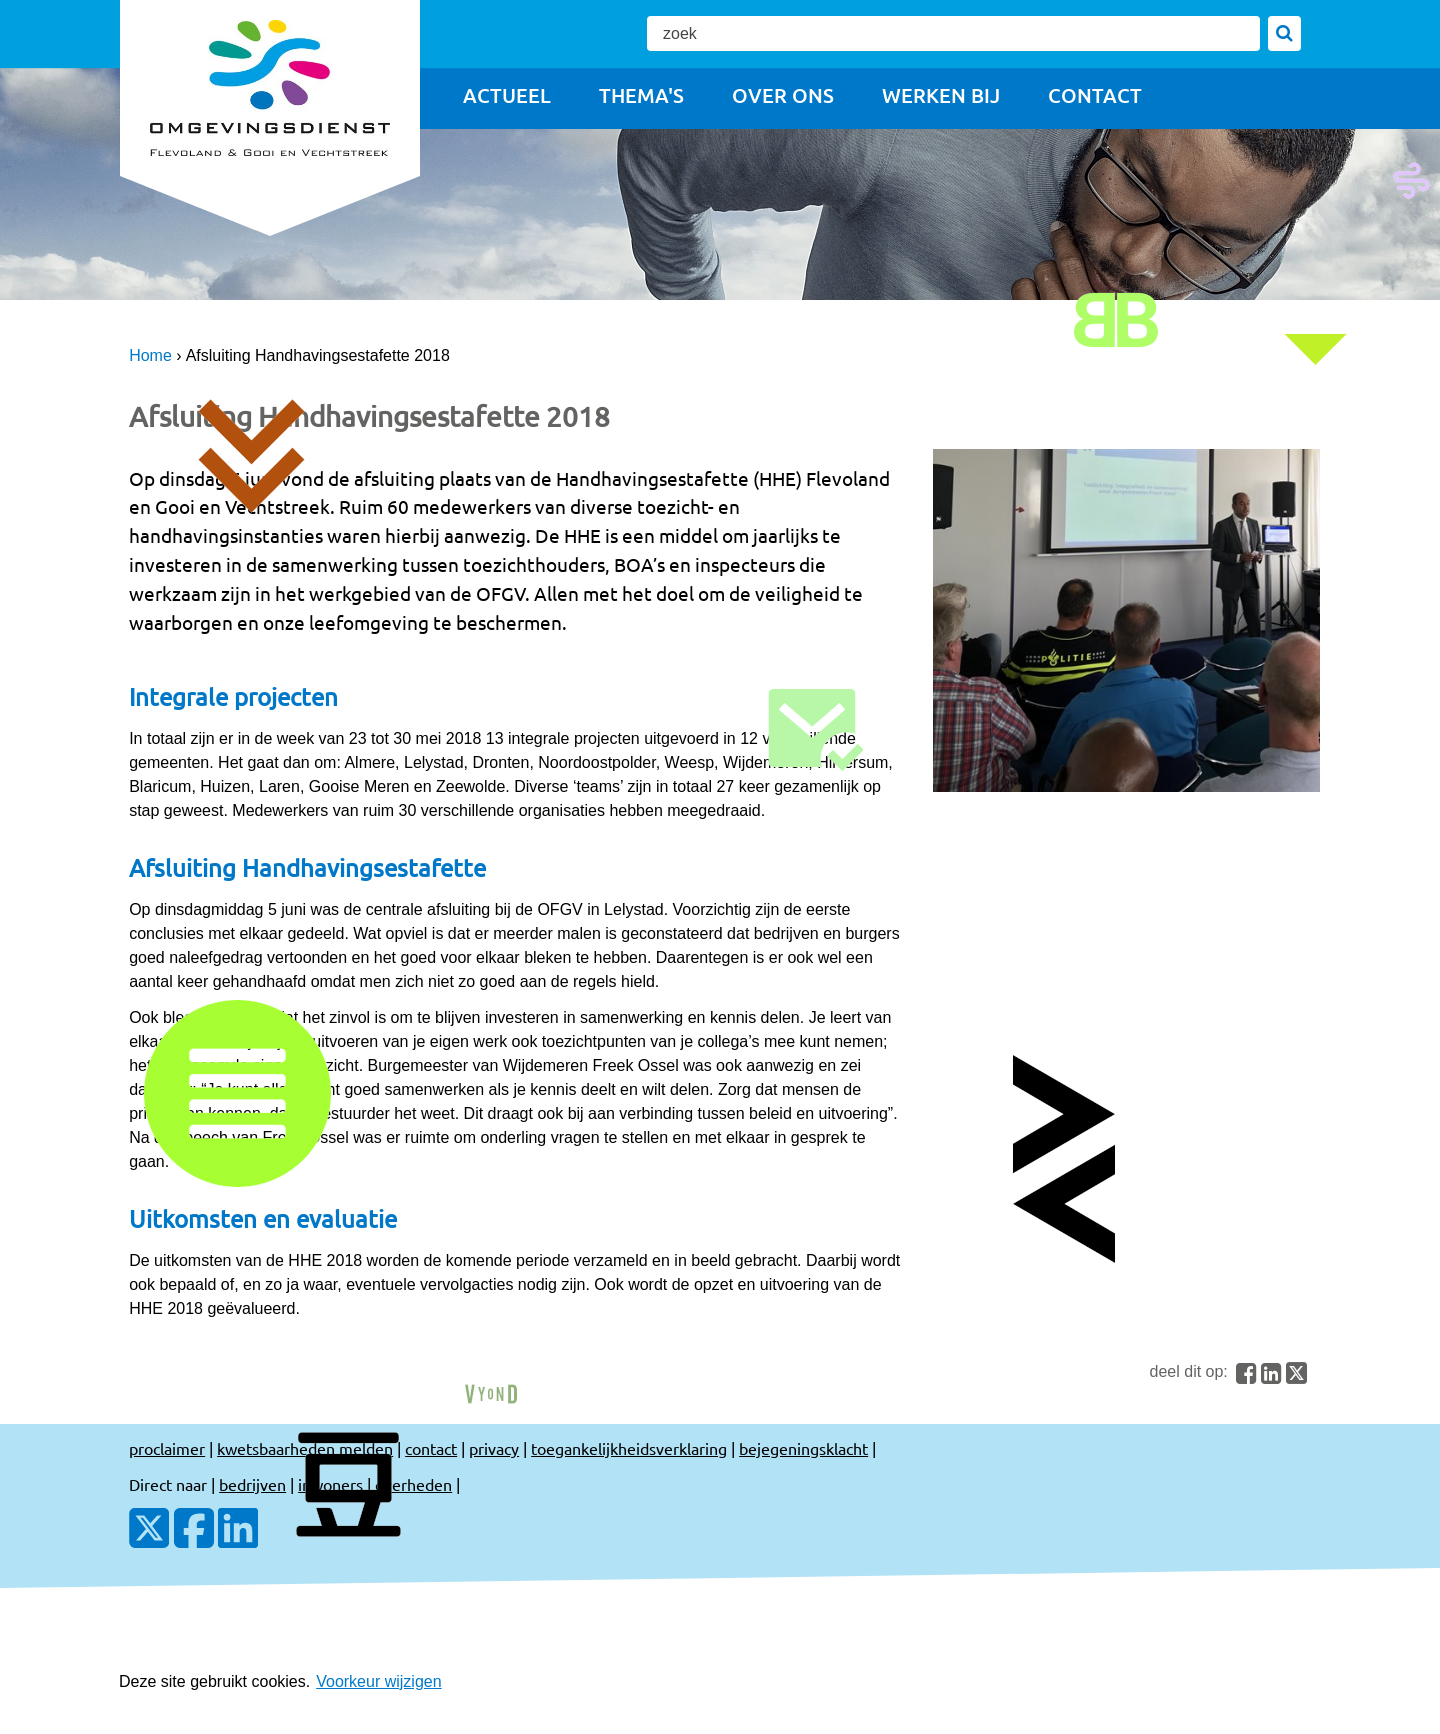  What do you see at coordinates (251, 451) in the screenshot?
I see `scroll down to see more content` at bounding box center [251, 451].